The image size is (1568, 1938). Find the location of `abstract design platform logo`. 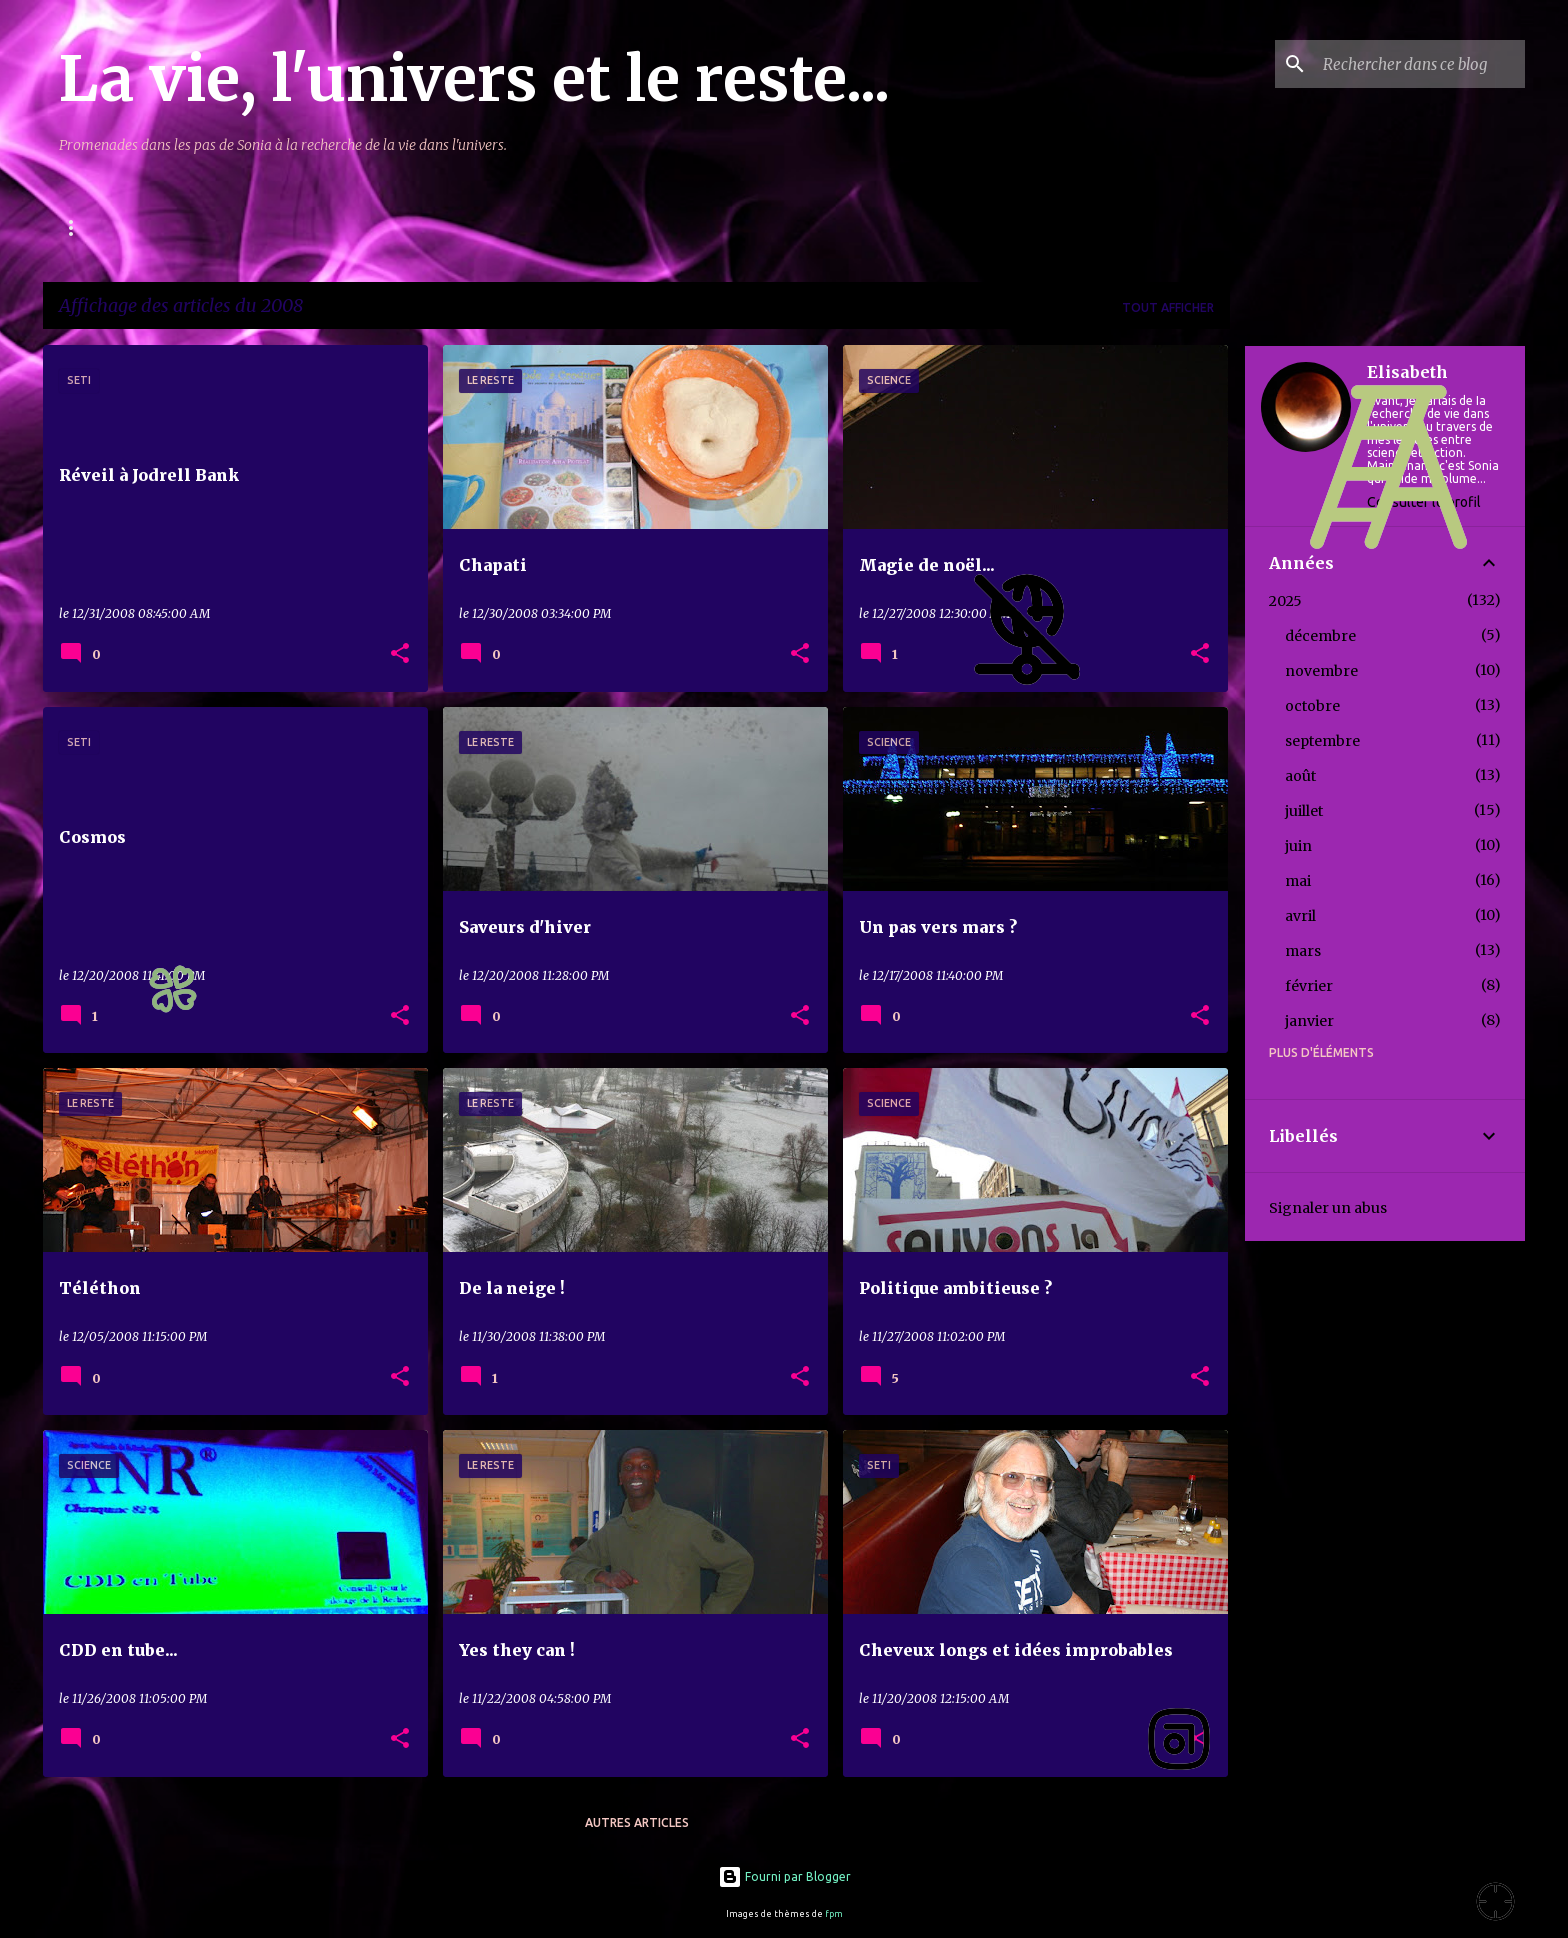

abstract design platform logo is located at coordinates (1179, 1739).